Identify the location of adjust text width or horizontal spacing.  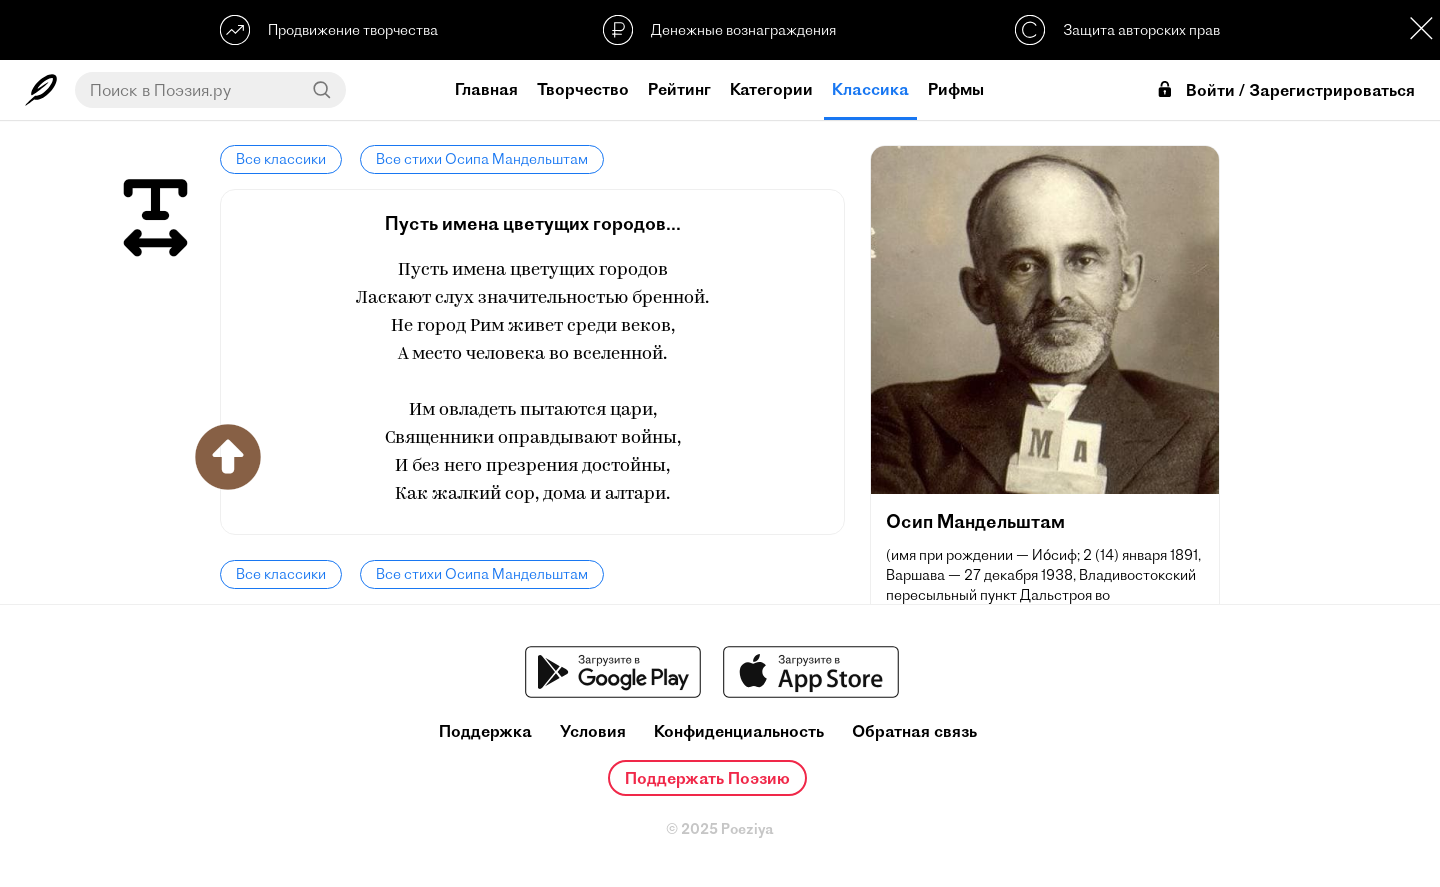
(155, 215).